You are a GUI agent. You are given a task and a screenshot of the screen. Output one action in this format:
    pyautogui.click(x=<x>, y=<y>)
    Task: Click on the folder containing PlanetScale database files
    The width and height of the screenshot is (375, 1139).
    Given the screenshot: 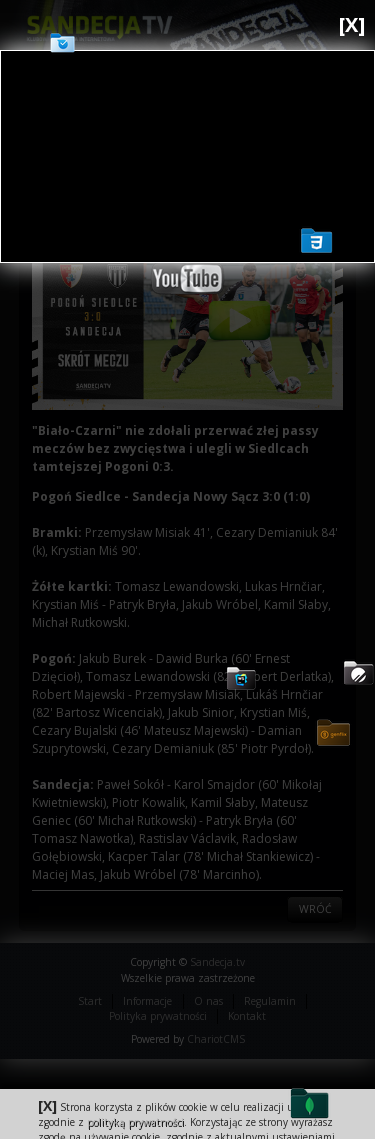 What is the action you would take?
    pyautogui.click(x=358, y=673)
    